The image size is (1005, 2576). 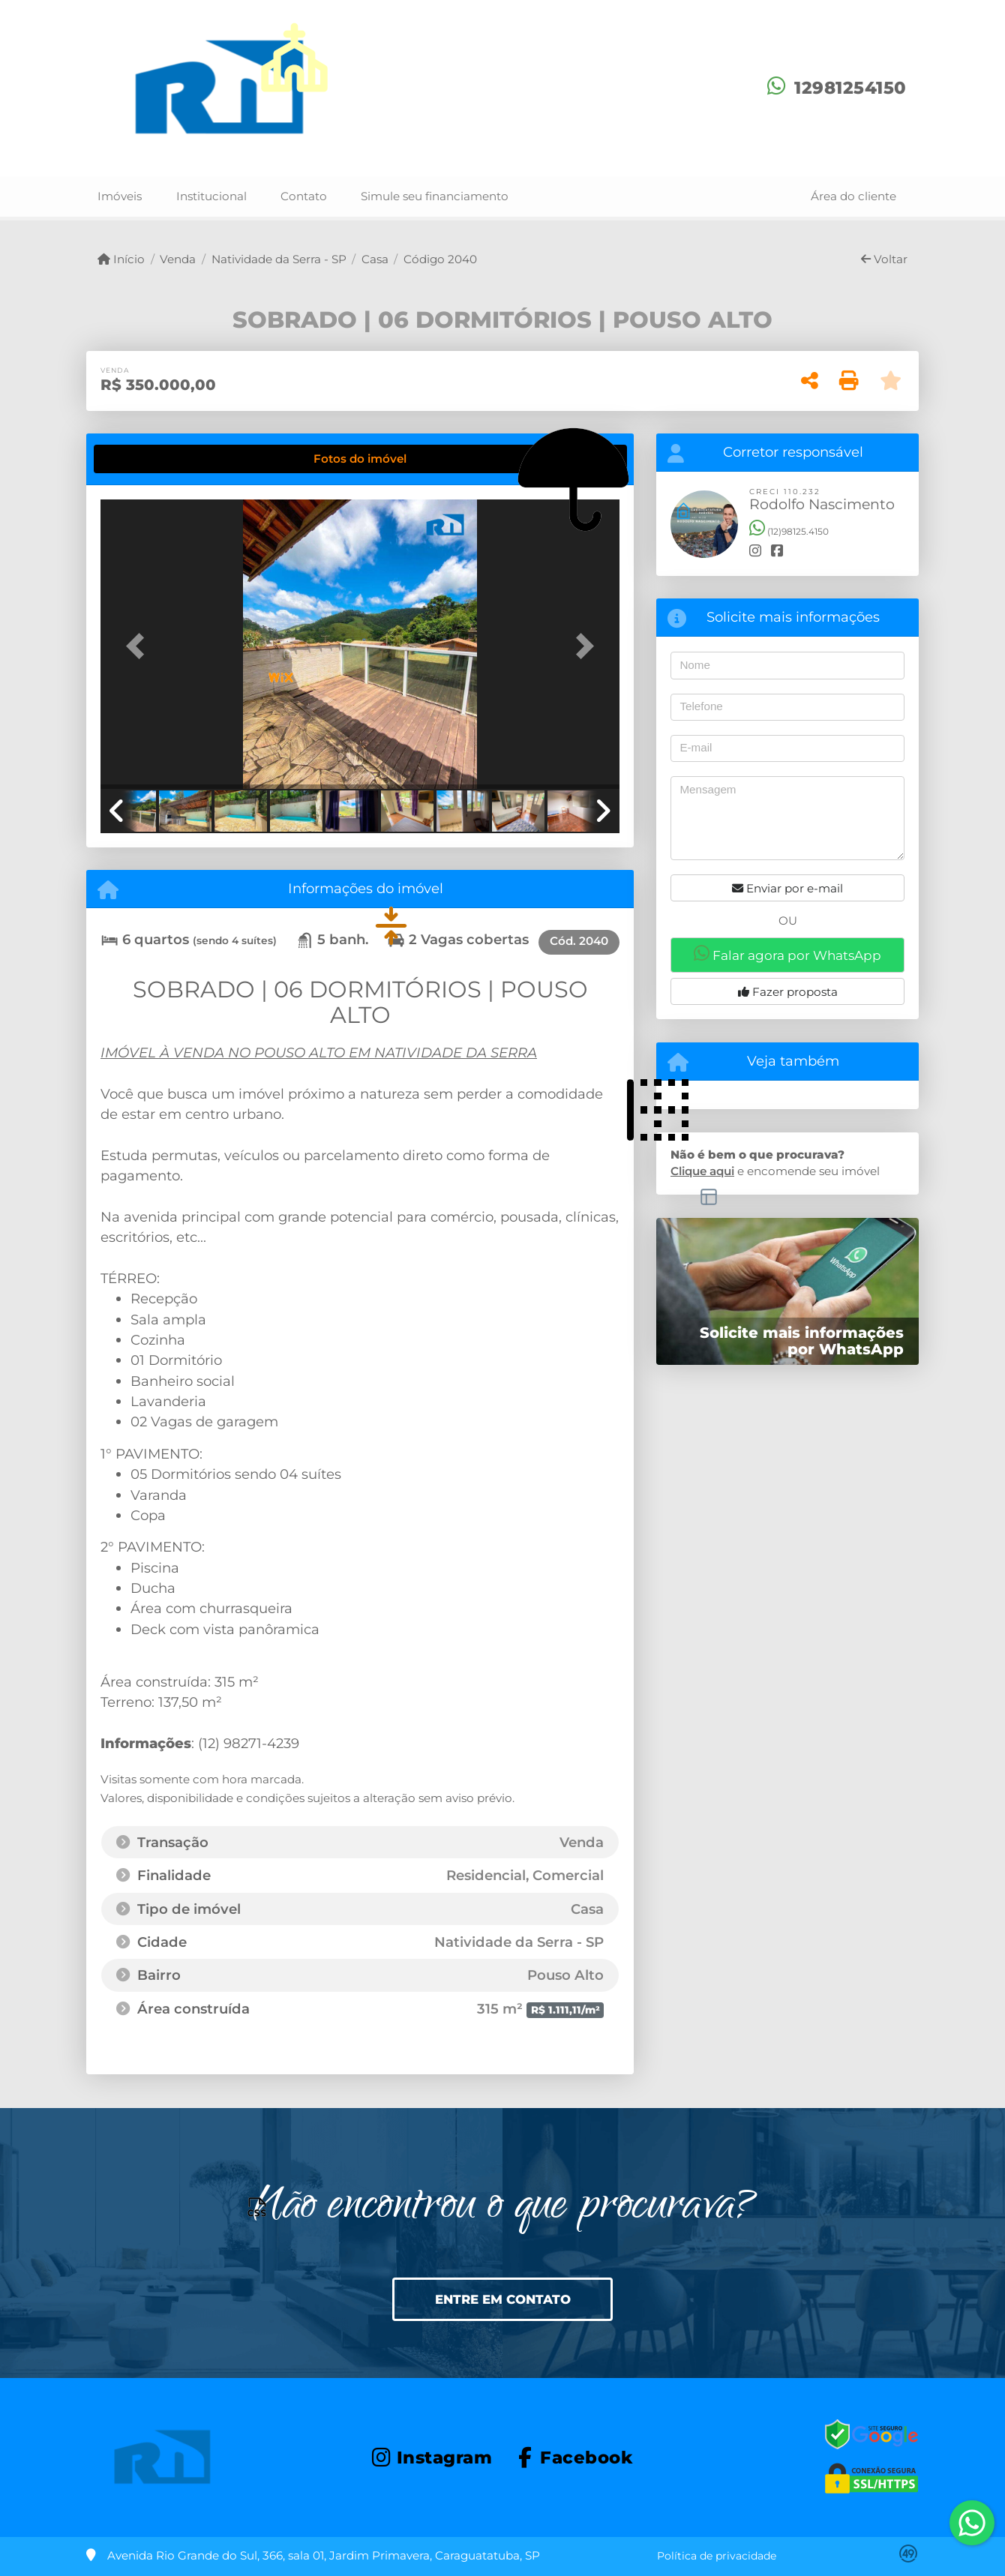 I want to click on collapse content vertically, so click(x=391, y=925).